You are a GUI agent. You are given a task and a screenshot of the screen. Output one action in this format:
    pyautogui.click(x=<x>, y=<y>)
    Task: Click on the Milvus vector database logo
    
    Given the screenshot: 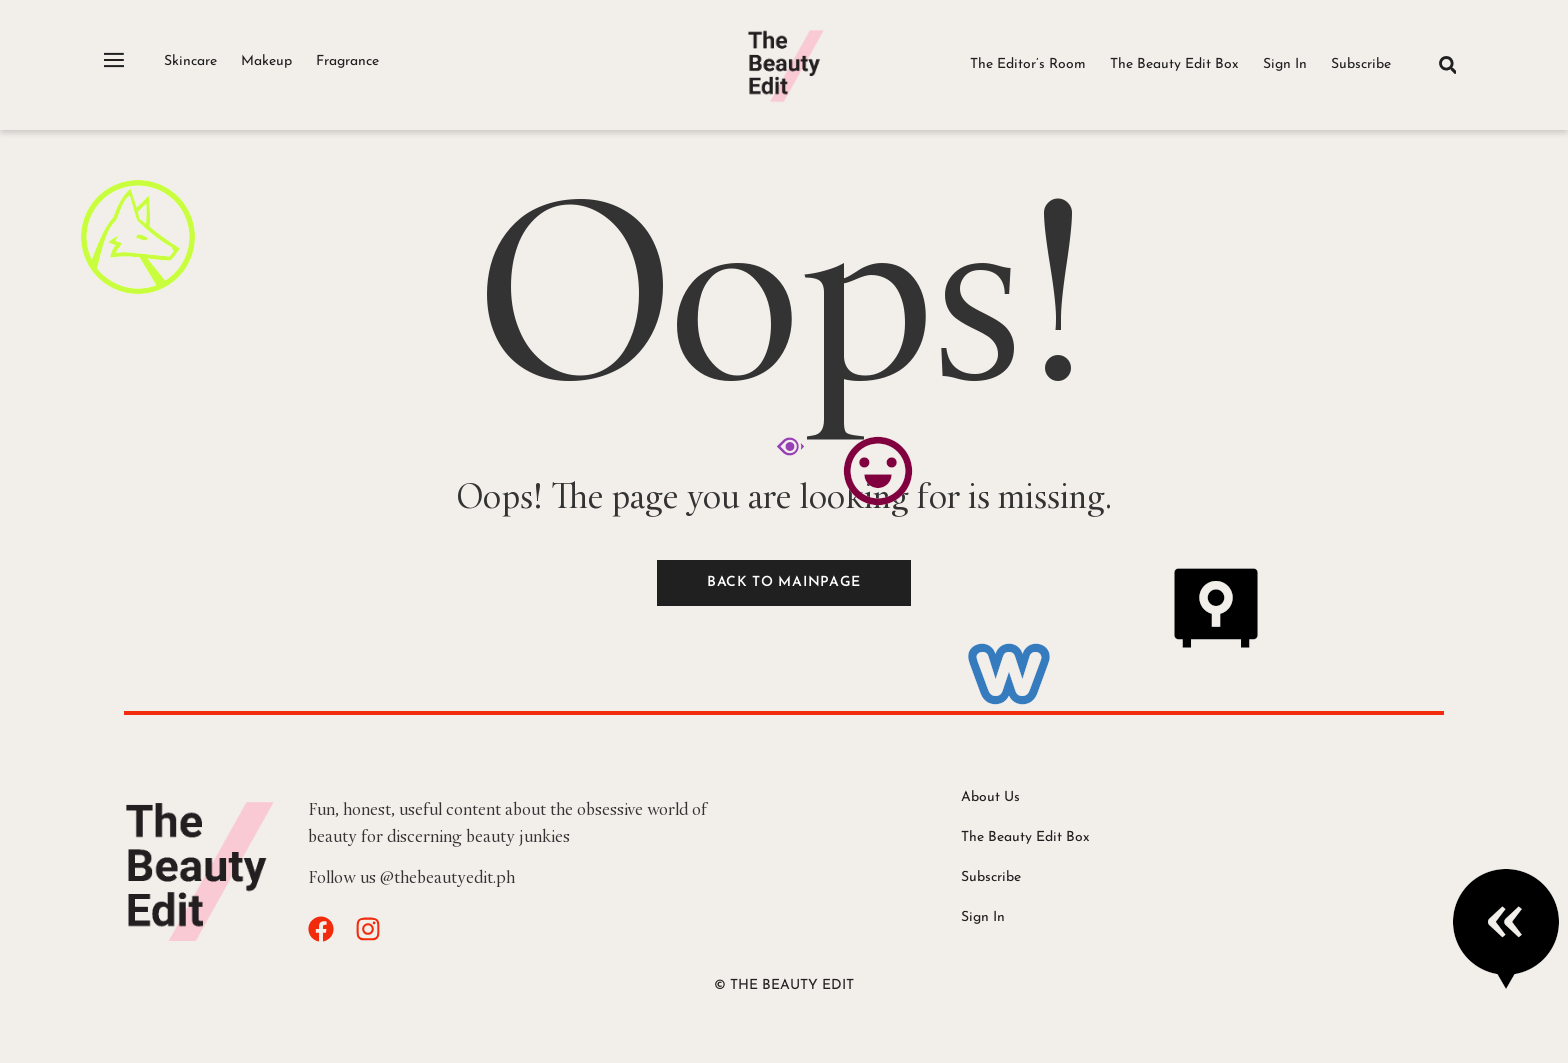 What is the action you would take?
    pyautogui.click(x=790, y=446)
    